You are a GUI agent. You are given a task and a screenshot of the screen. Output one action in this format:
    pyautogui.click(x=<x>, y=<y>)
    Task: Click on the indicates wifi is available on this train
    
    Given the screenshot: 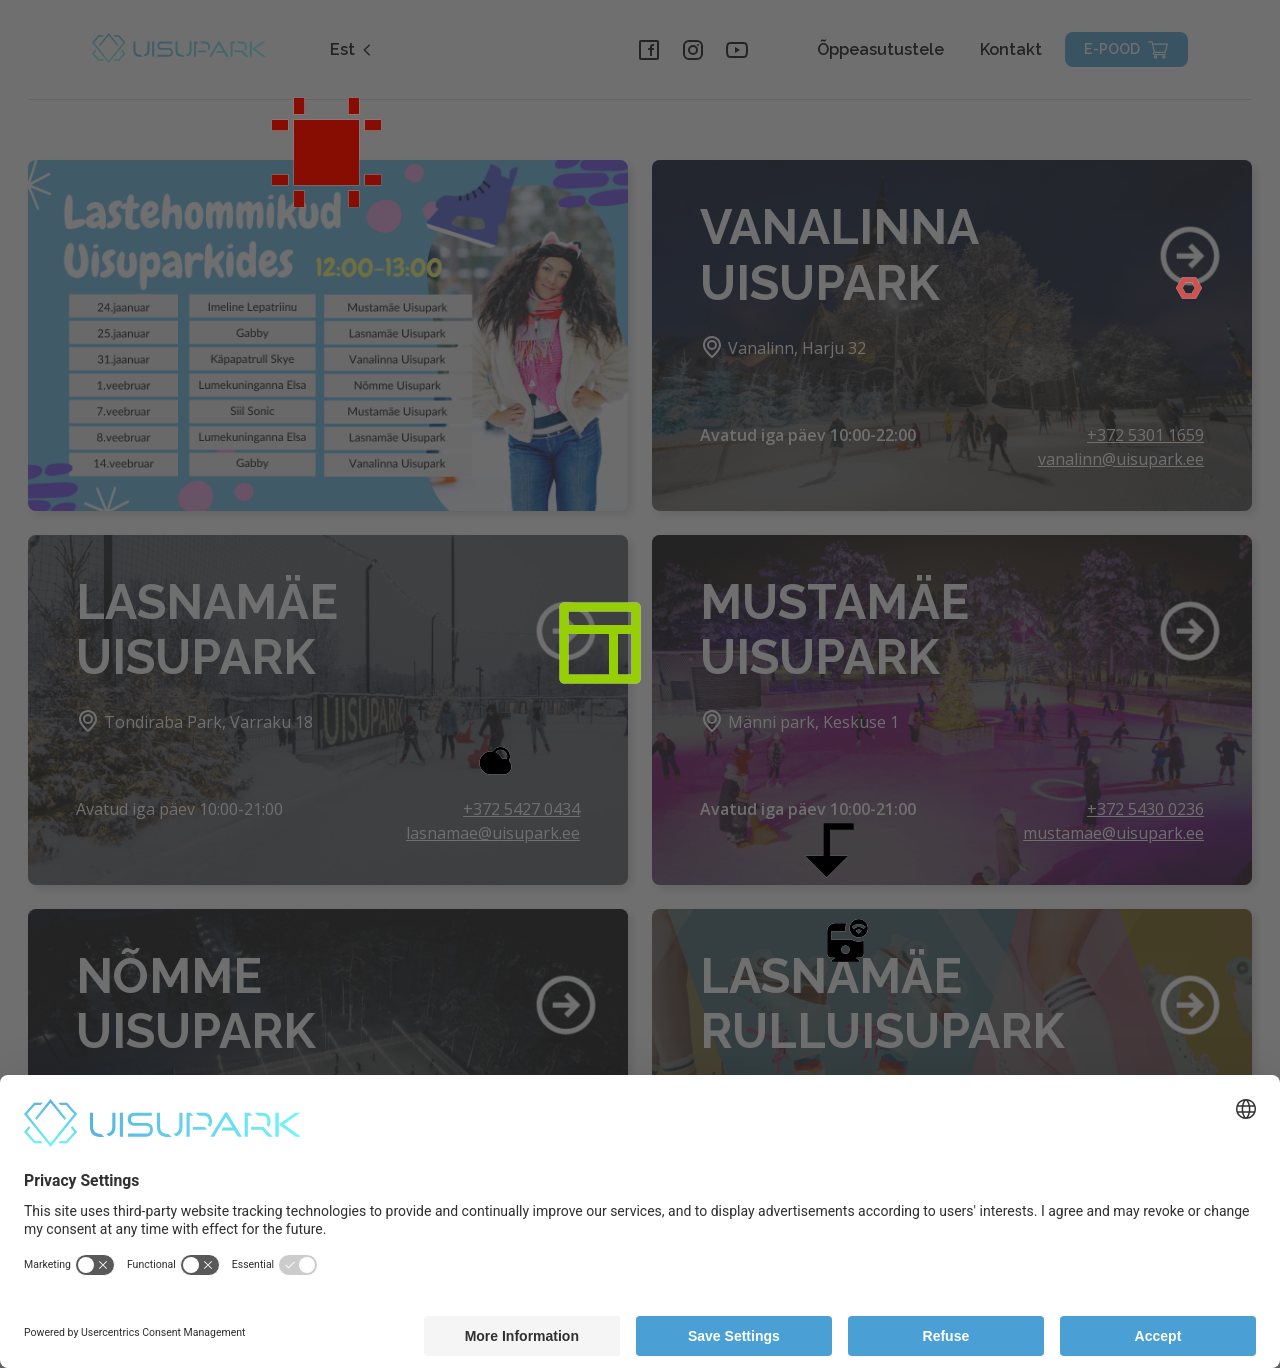 What is the action you would take?
    pyautogui.click(x=845, y=941)
    